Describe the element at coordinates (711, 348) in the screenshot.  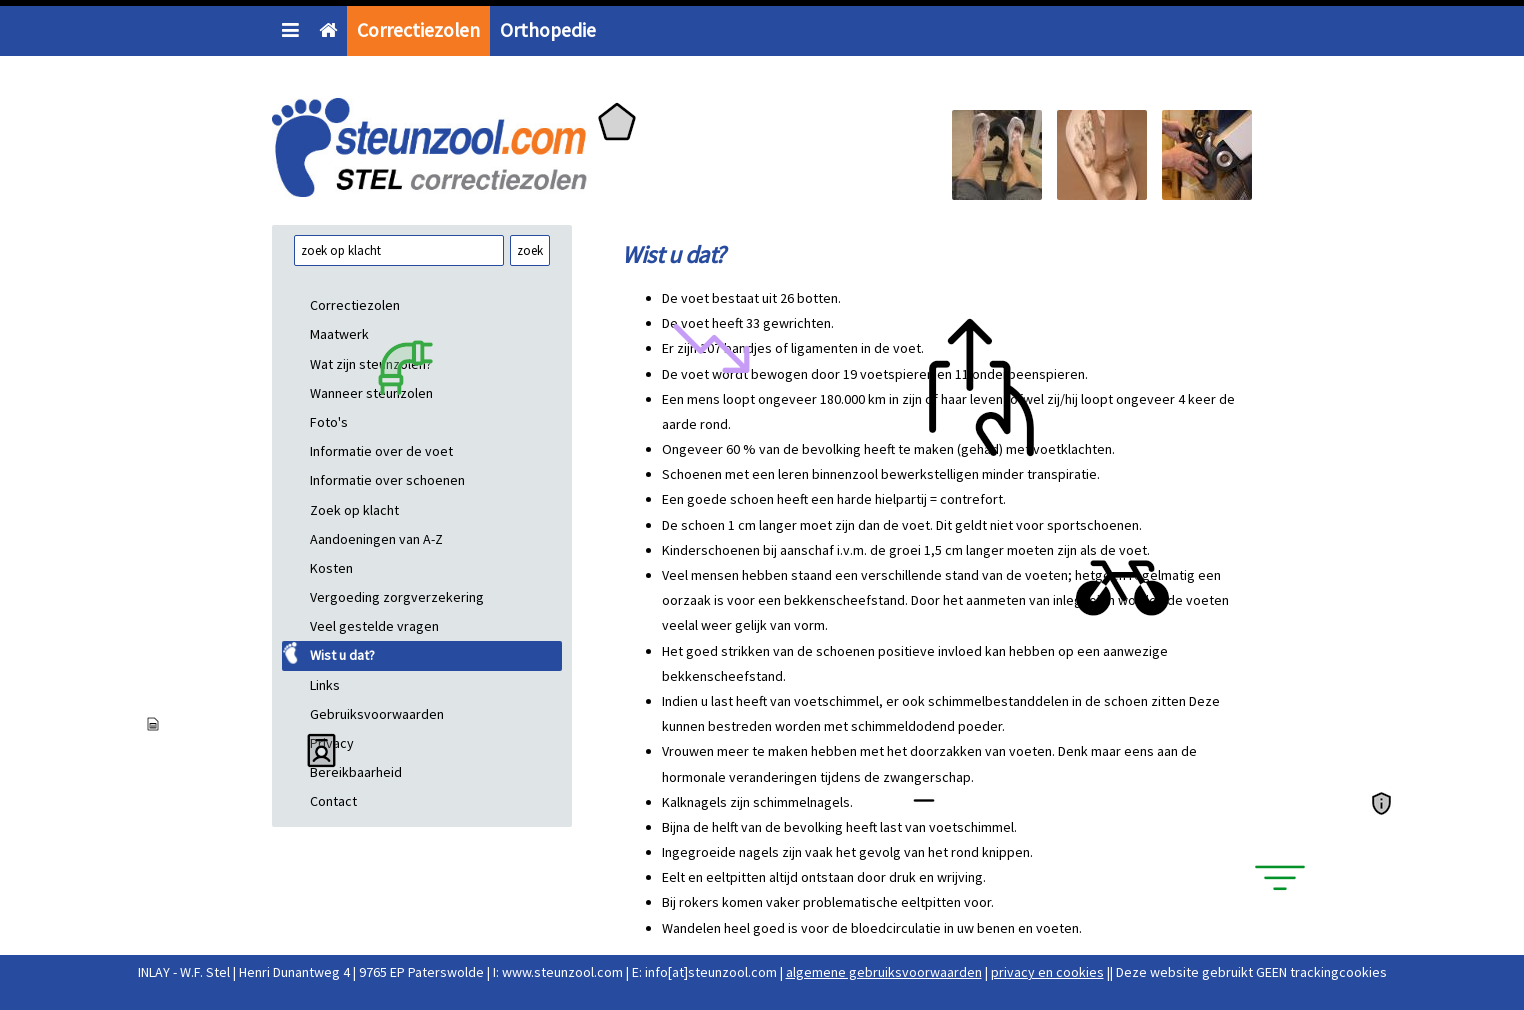
I see `indicates a declining trend or decrease in value` at that location.